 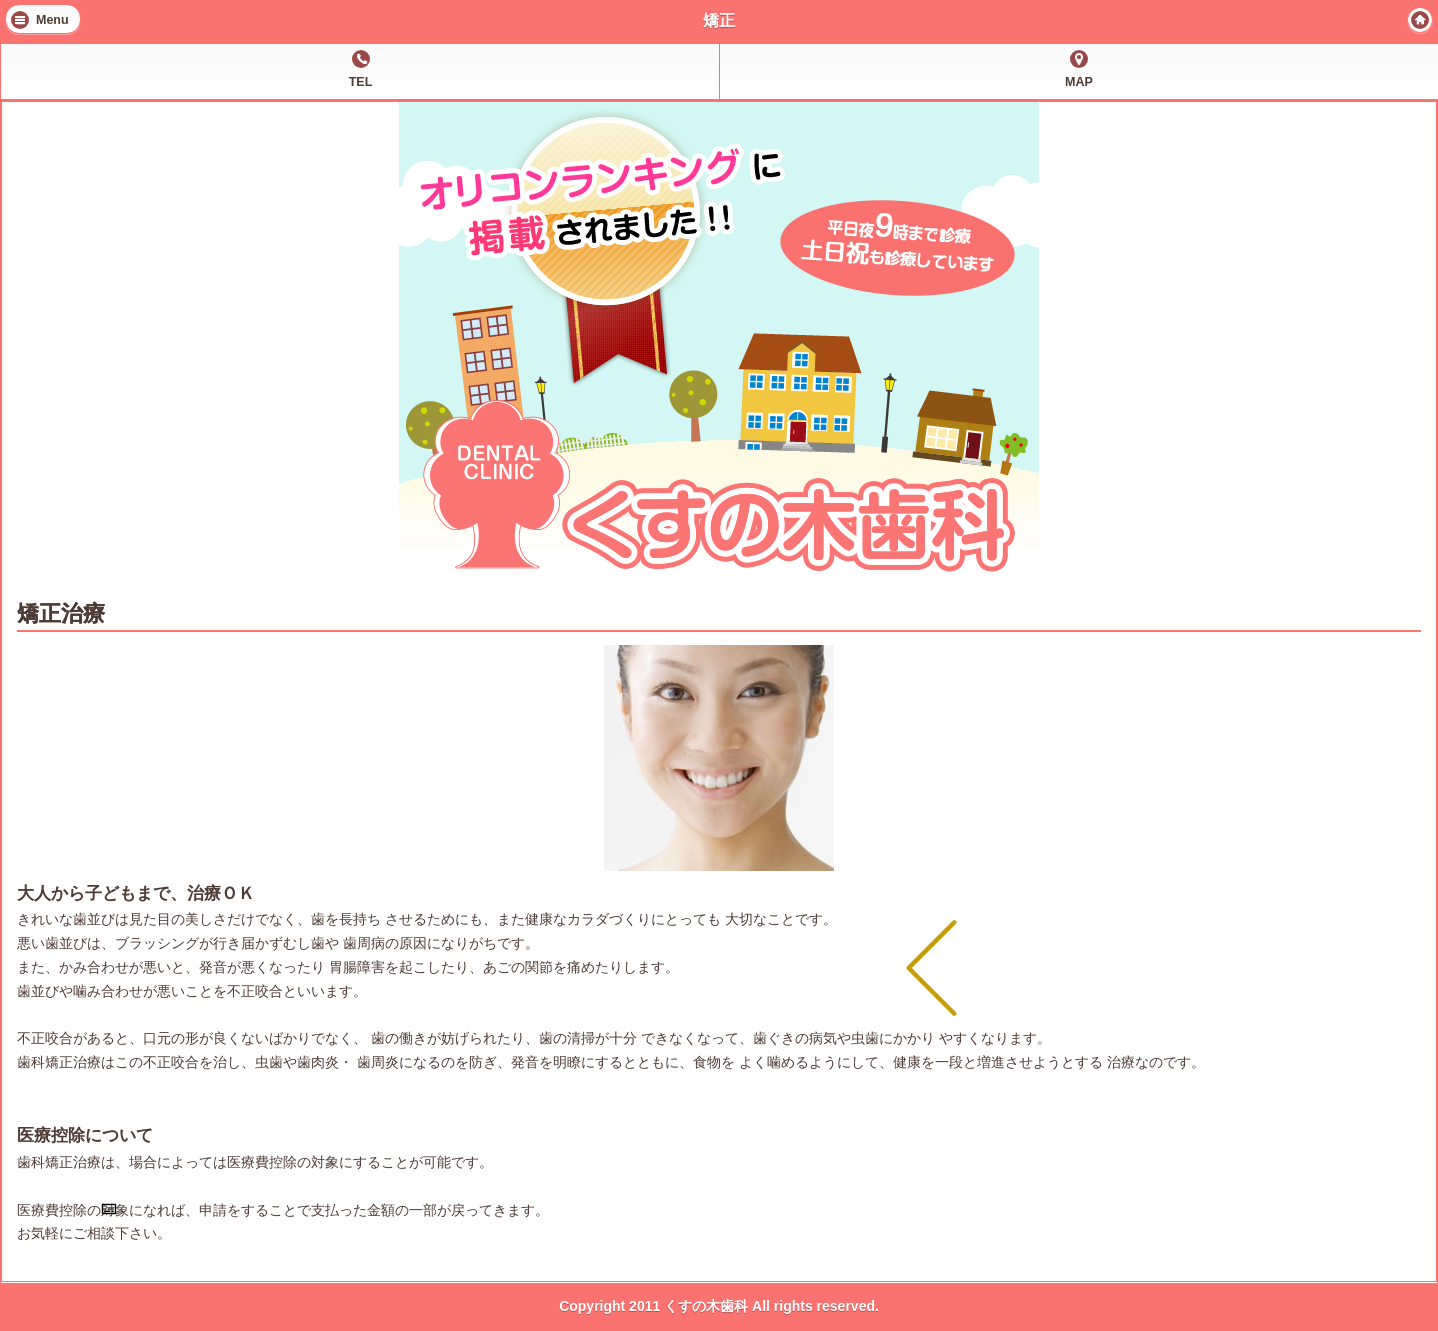 I want to click on go back to the previous screen, so click(x=936, y=968).